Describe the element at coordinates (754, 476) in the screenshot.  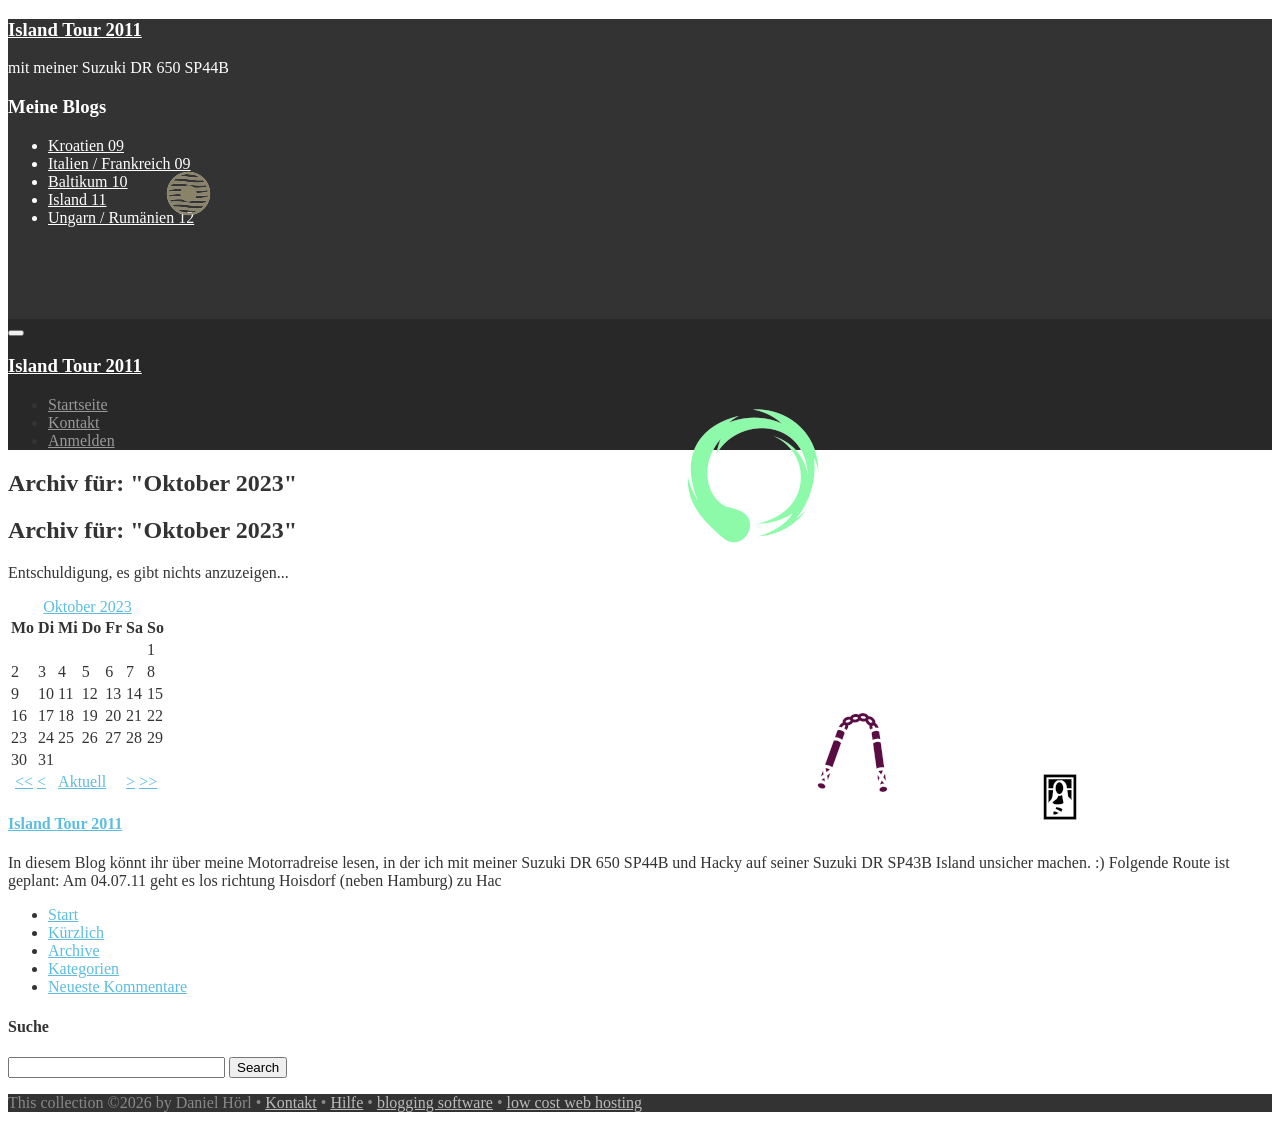
I see `zen or meditation mode` at that location.